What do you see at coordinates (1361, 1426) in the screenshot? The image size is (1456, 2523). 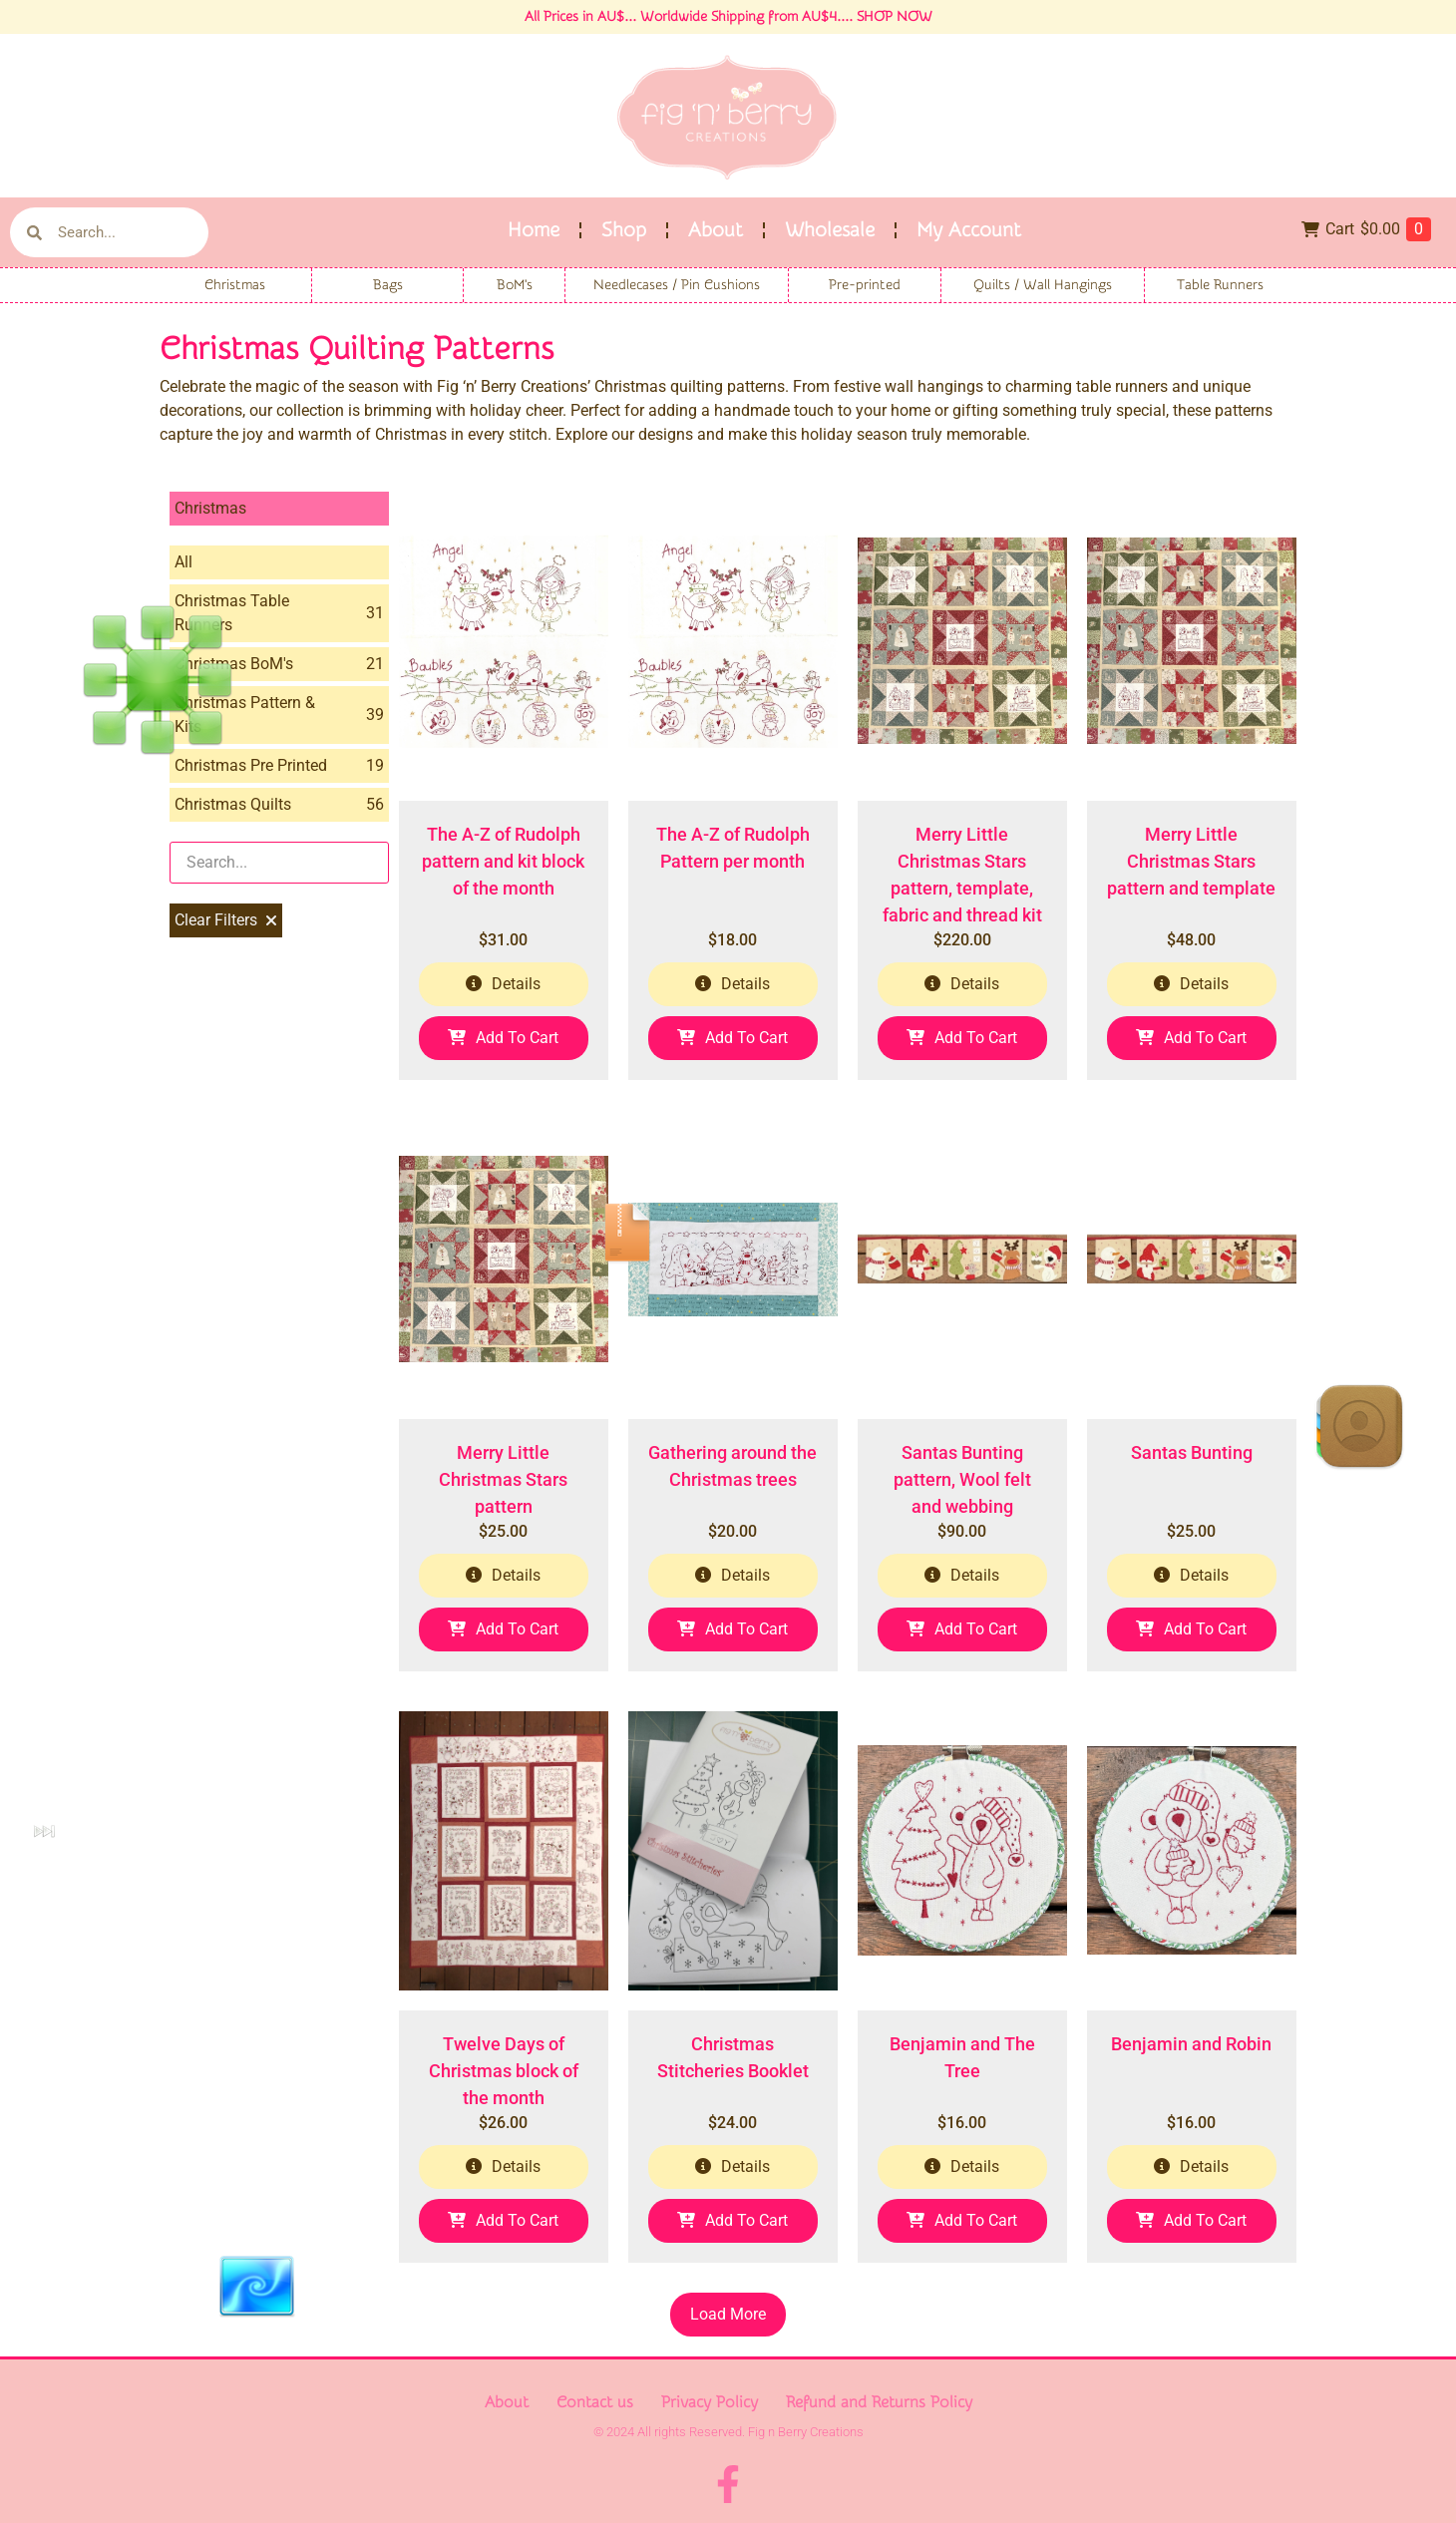 I see `open the contacts app` at bounding box center [1361, 1426].